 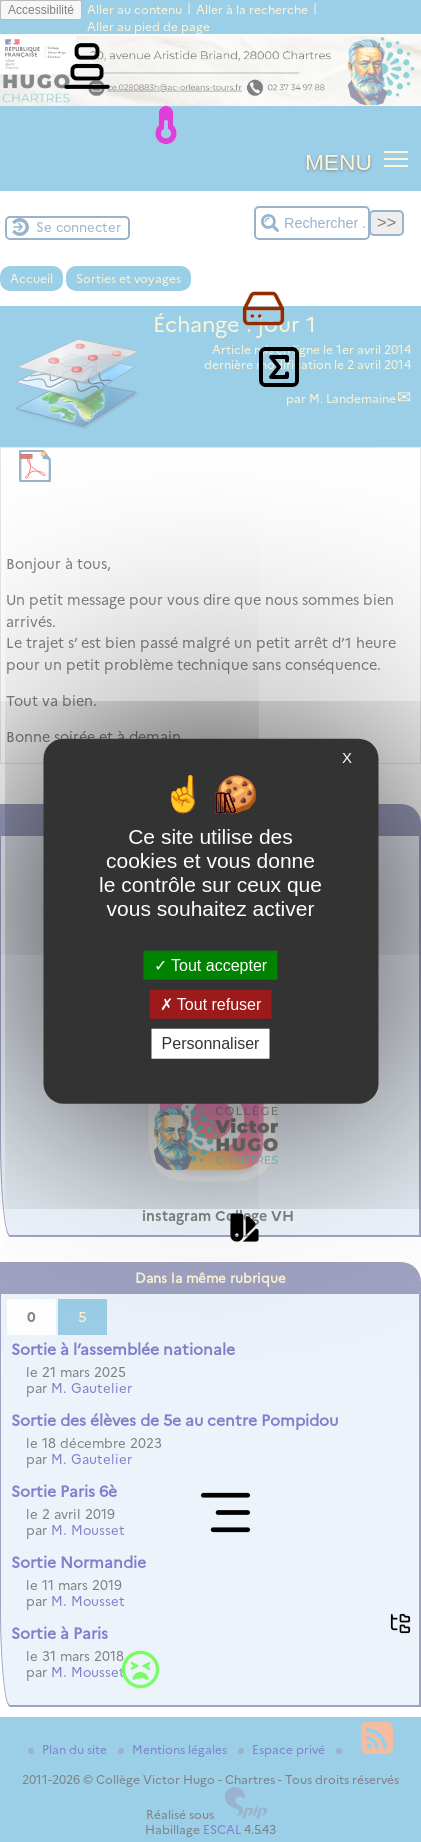 I want to click on access color palette or theme options, so click(x=244, y=1227).